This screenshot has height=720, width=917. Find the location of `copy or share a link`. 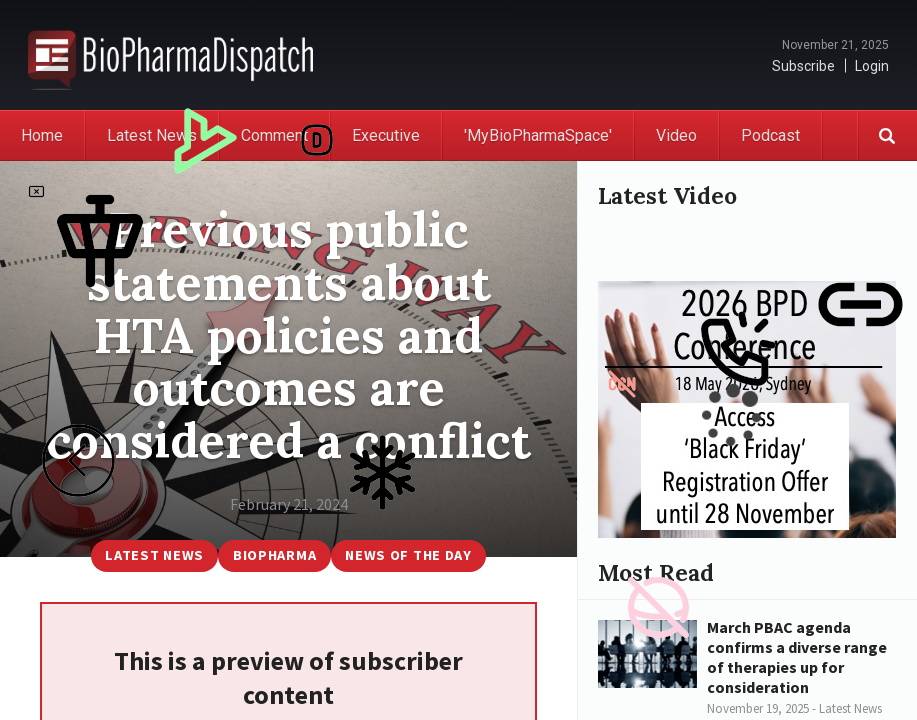

copy or share a link is located at coordinates (860, 304).